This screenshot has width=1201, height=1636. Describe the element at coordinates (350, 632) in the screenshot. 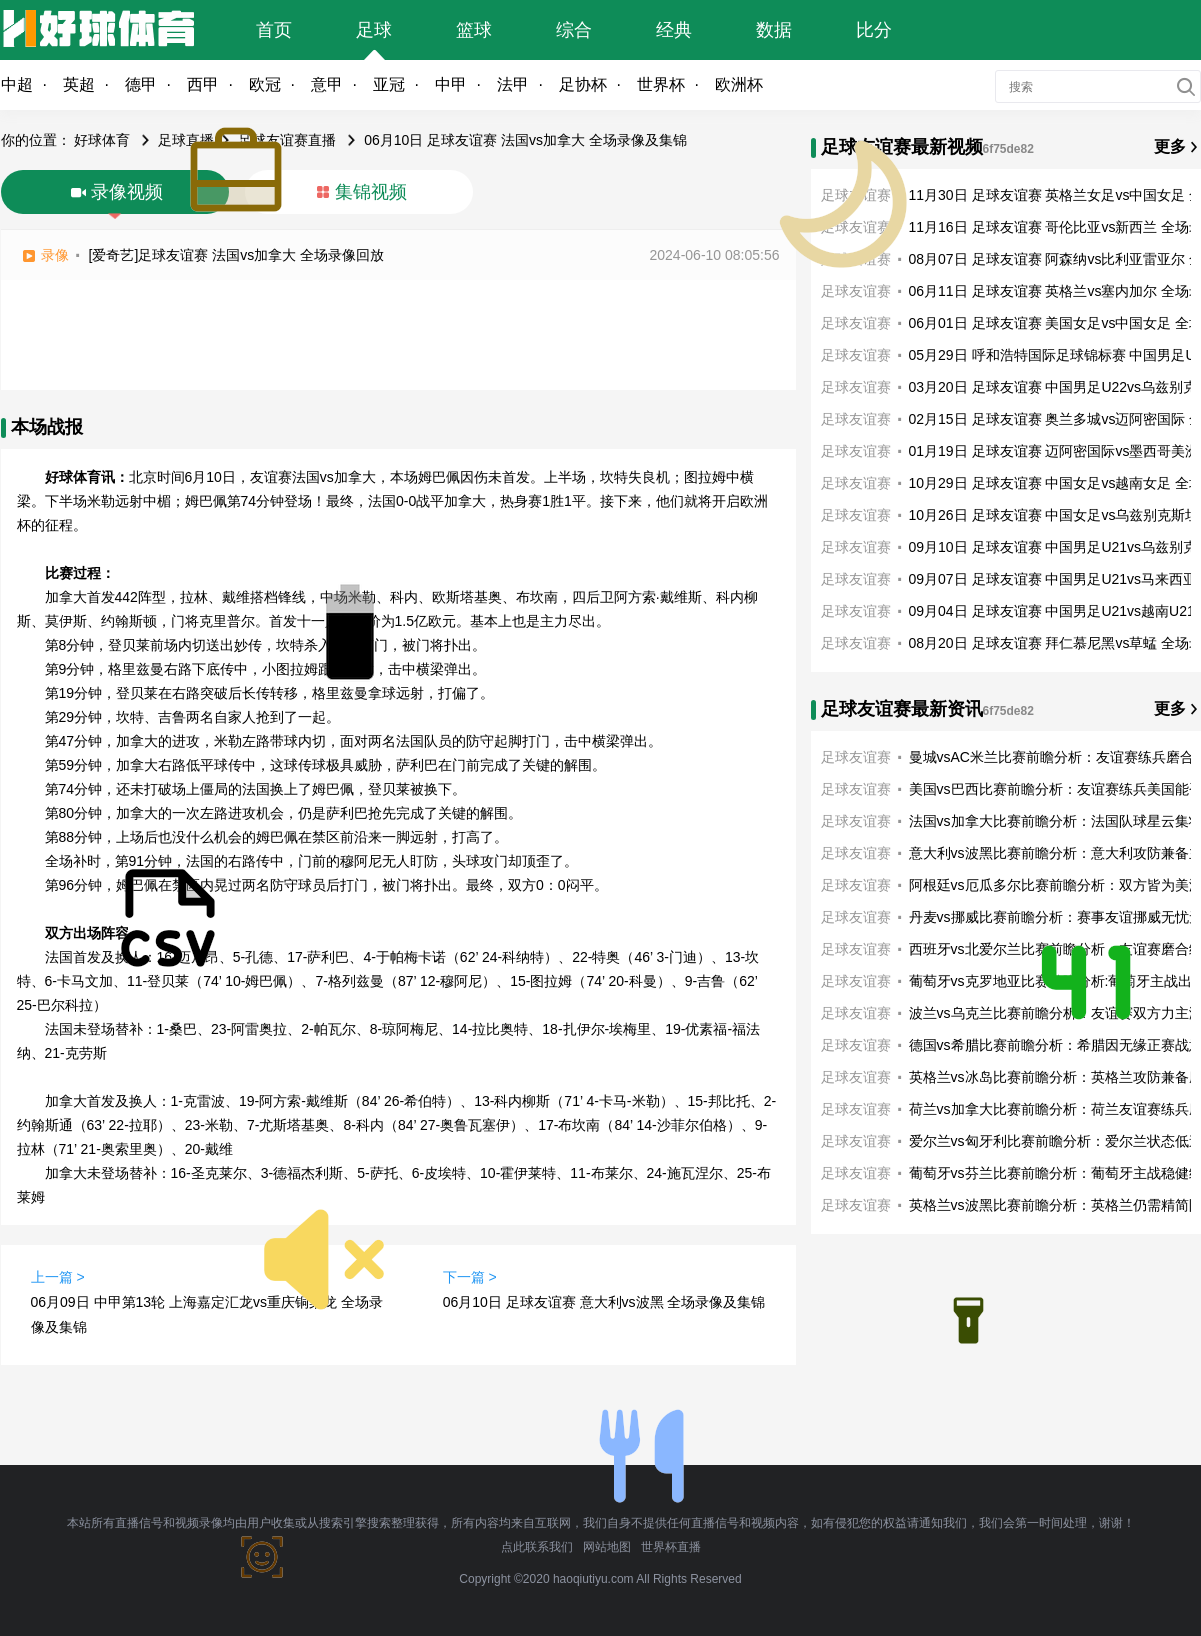

I see `indicates battery is at 90% charge` at that location.